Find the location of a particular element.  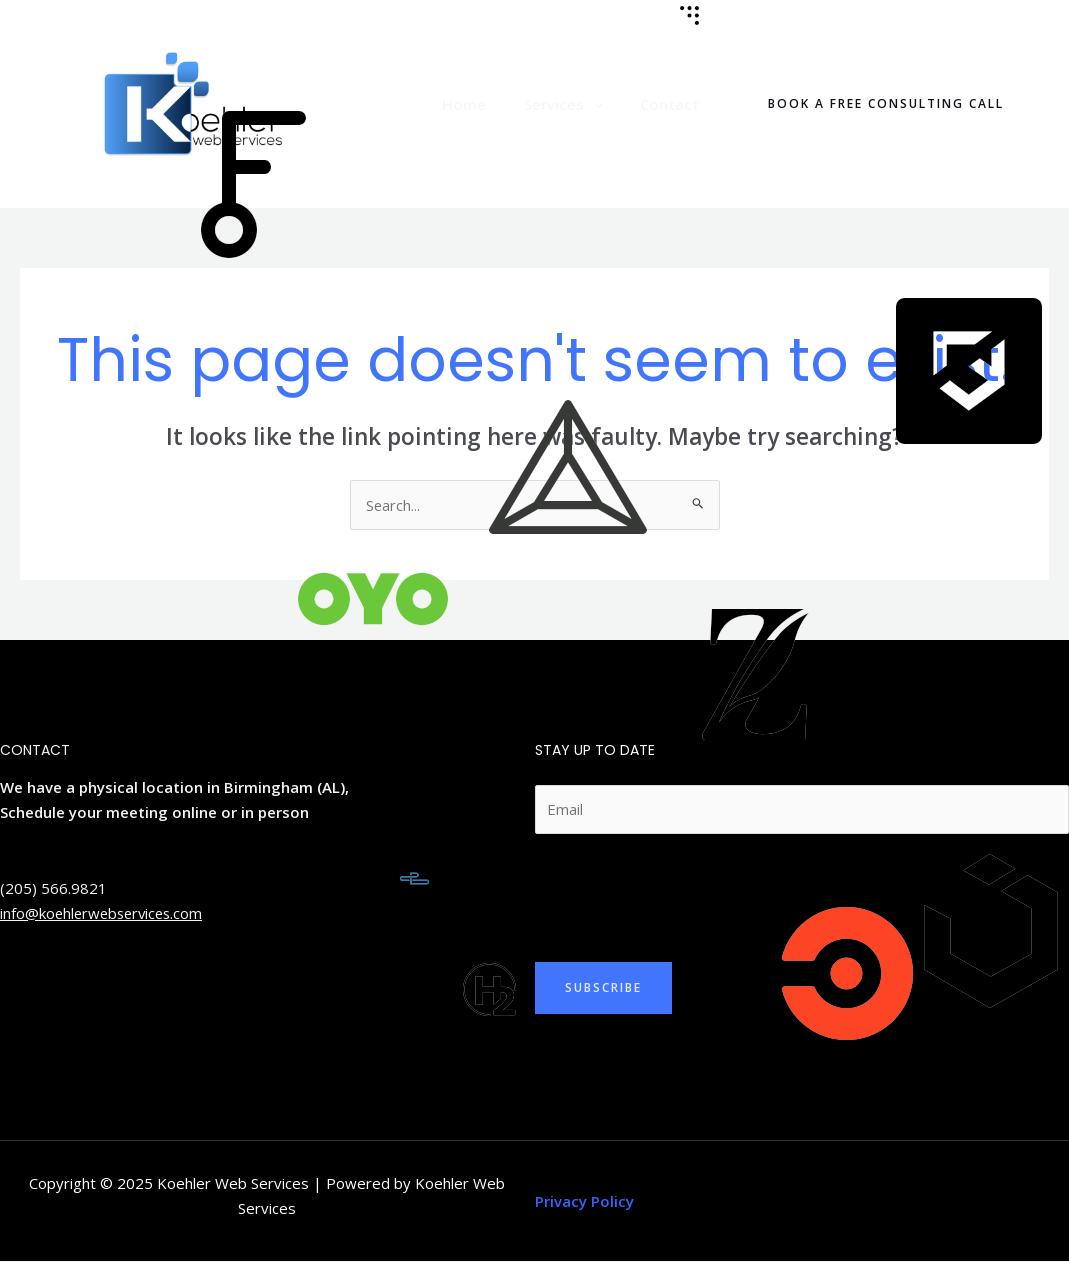

UIkit framework logo is located at coordinates (991, 931).